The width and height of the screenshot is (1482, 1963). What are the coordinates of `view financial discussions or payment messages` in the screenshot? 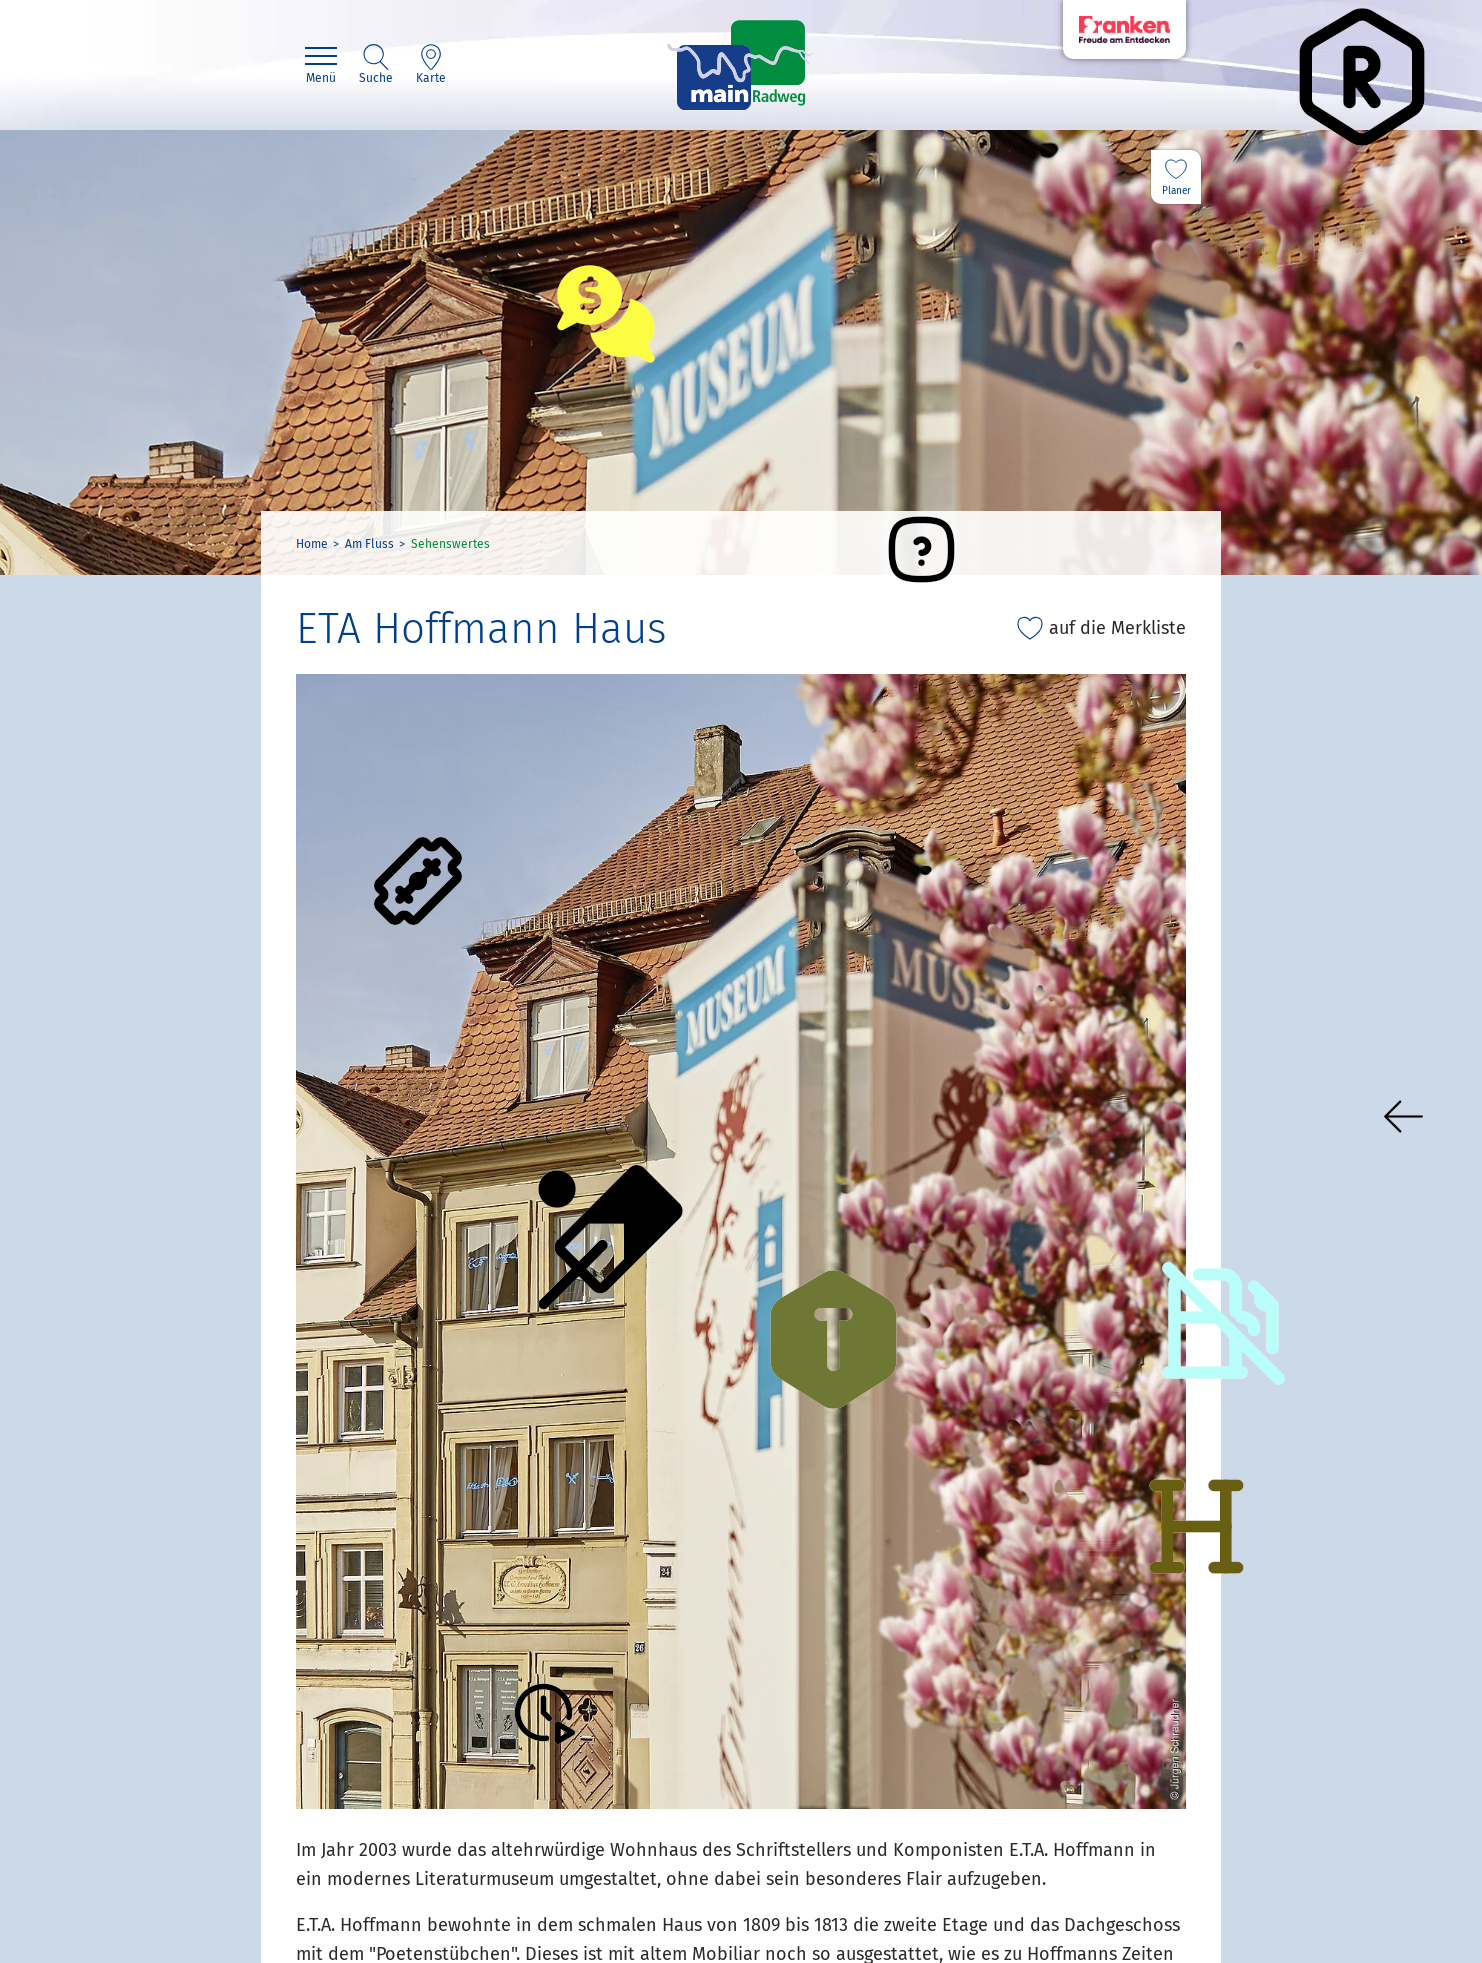 It's located at (606, 314).